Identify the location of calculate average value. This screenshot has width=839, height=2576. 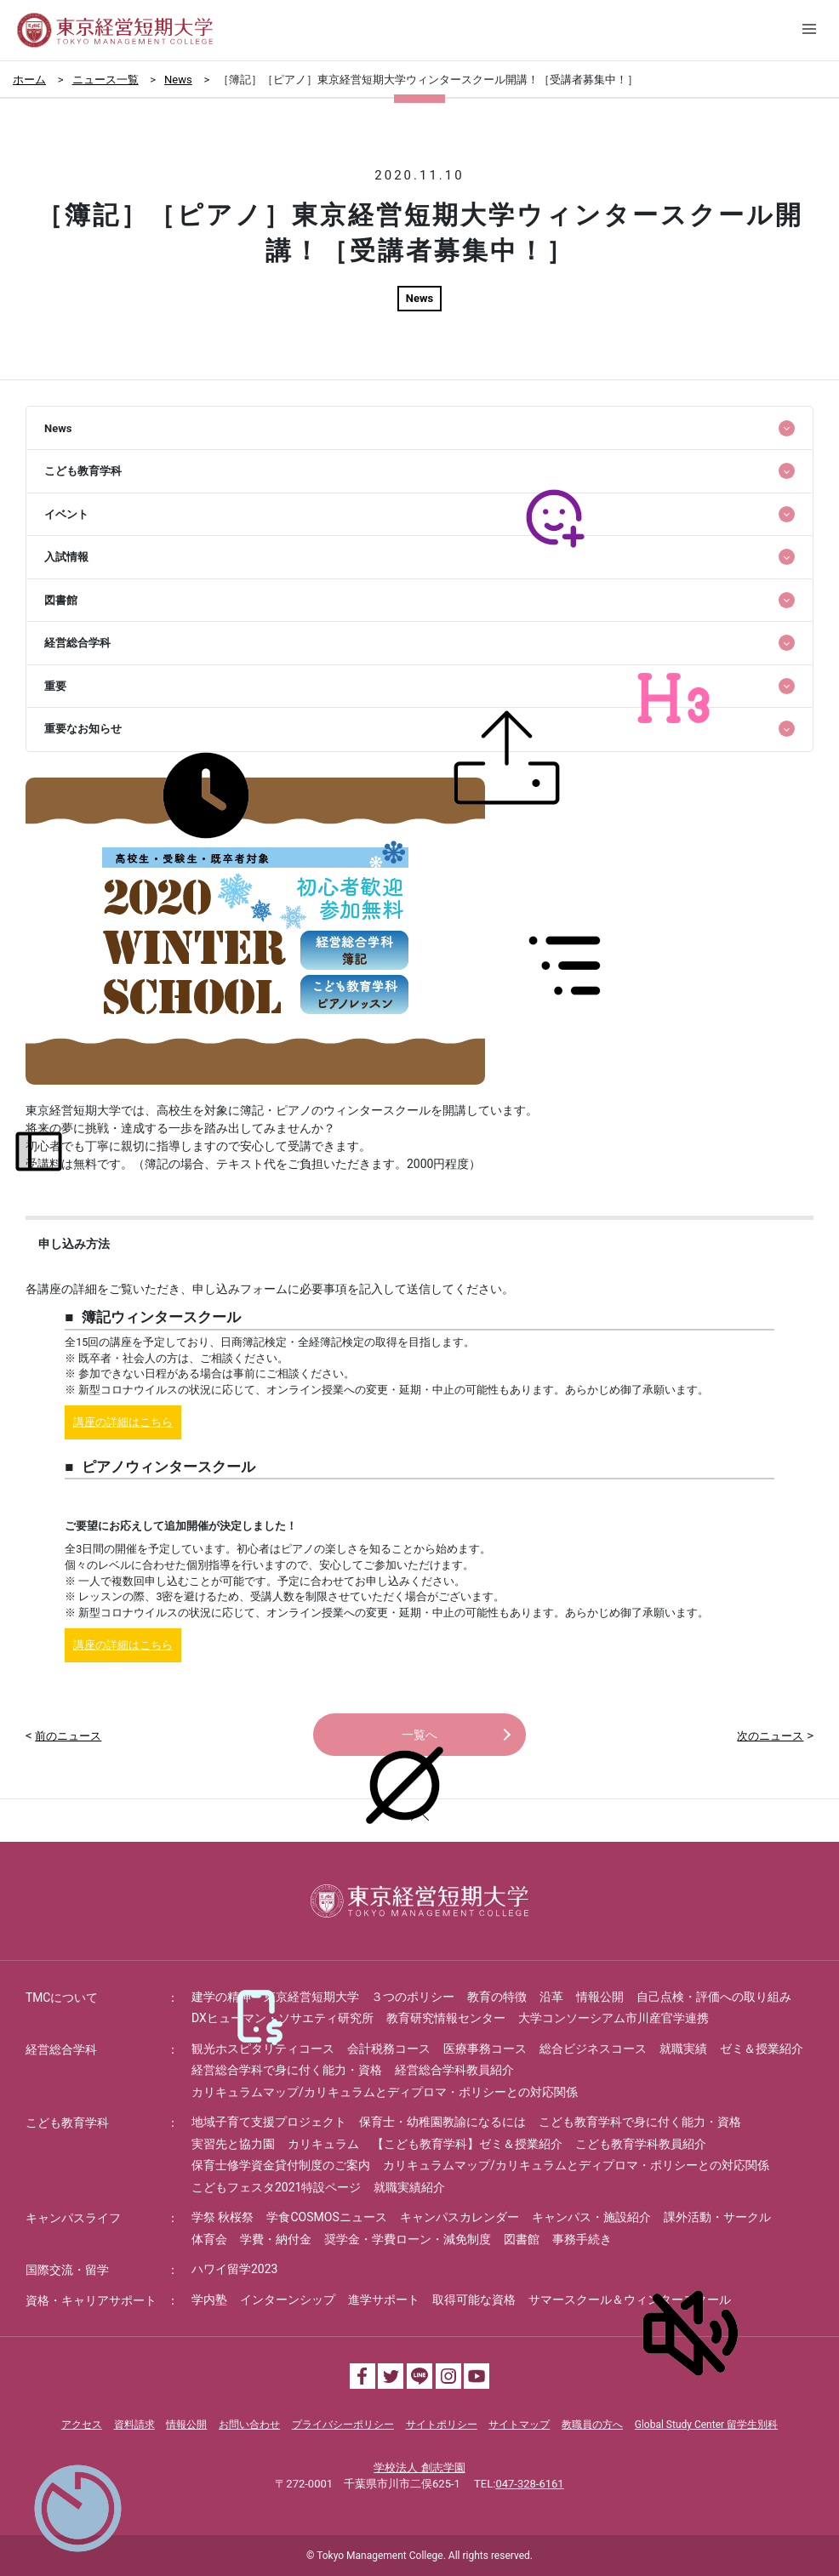
(404, 1785).